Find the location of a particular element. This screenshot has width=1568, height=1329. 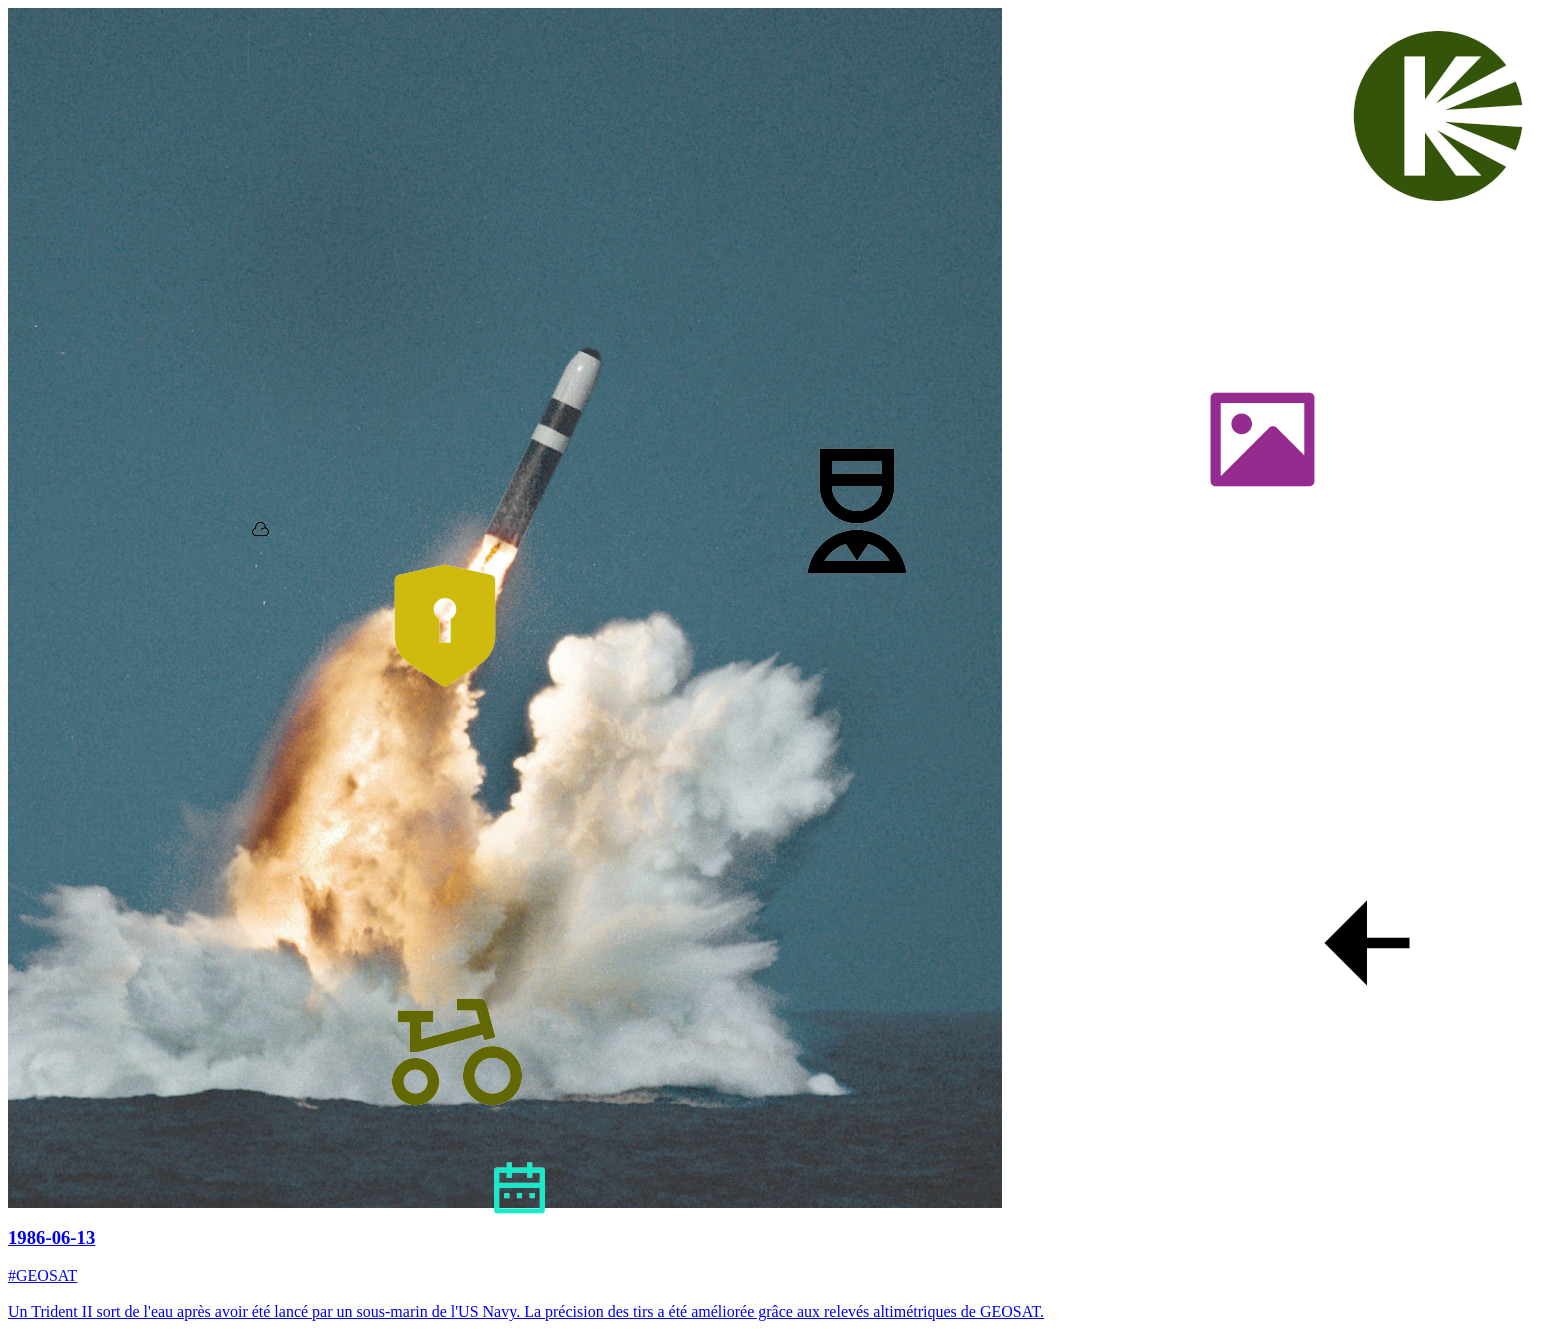

cloud storage or sync status is located at coordinates (260, 529).